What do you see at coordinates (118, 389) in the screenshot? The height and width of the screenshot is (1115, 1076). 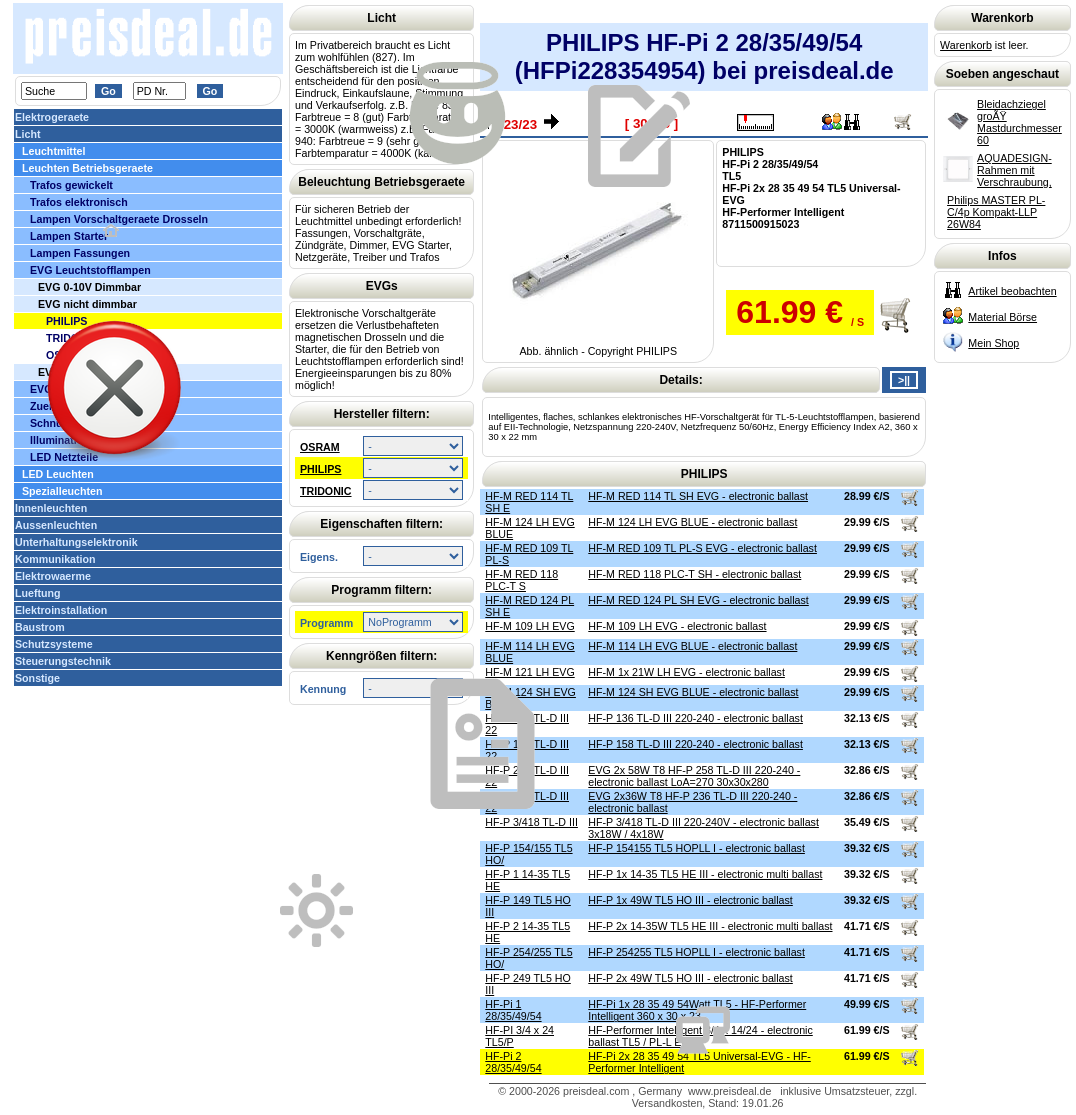 I see `delete selected item` at bounding box center [118, 389].